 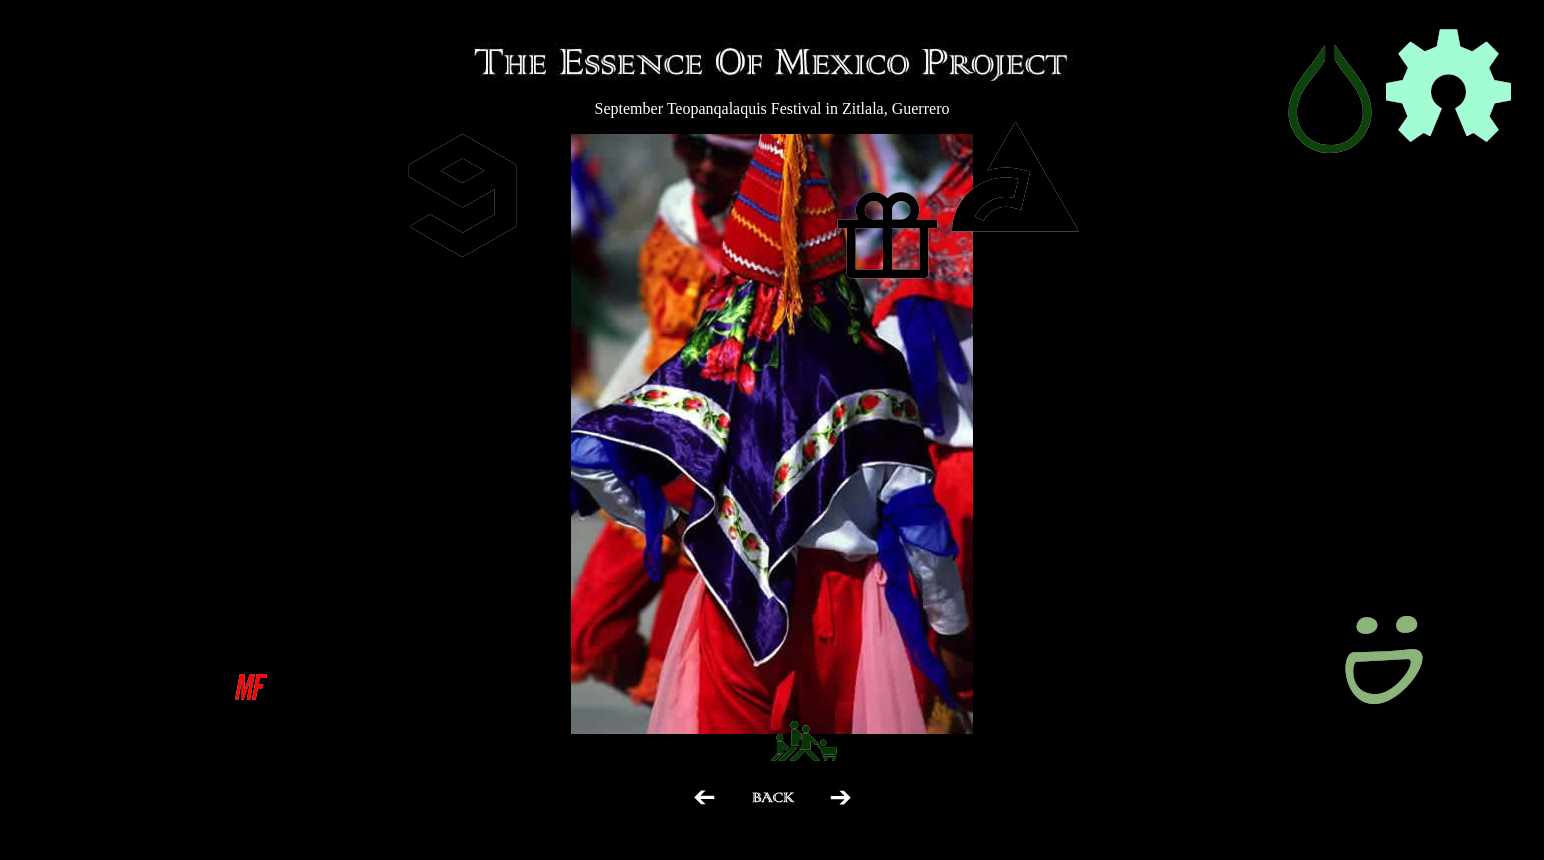 What do you see at coordinates (1448, 85) in the screenshot?
I see `open source hardware logo` at bounding box center [1448, 85].